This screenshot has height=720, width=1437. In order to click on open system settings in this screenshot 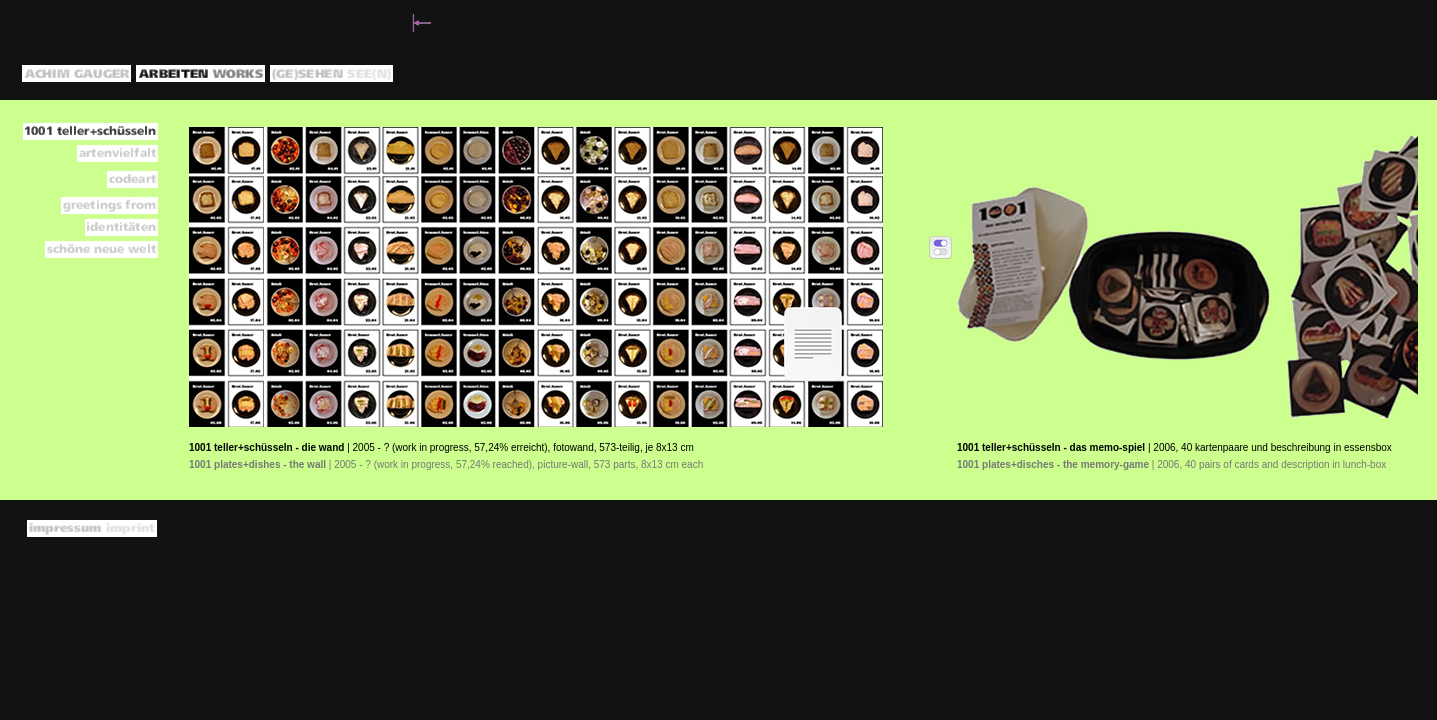, I will do `click(940, 247)`.